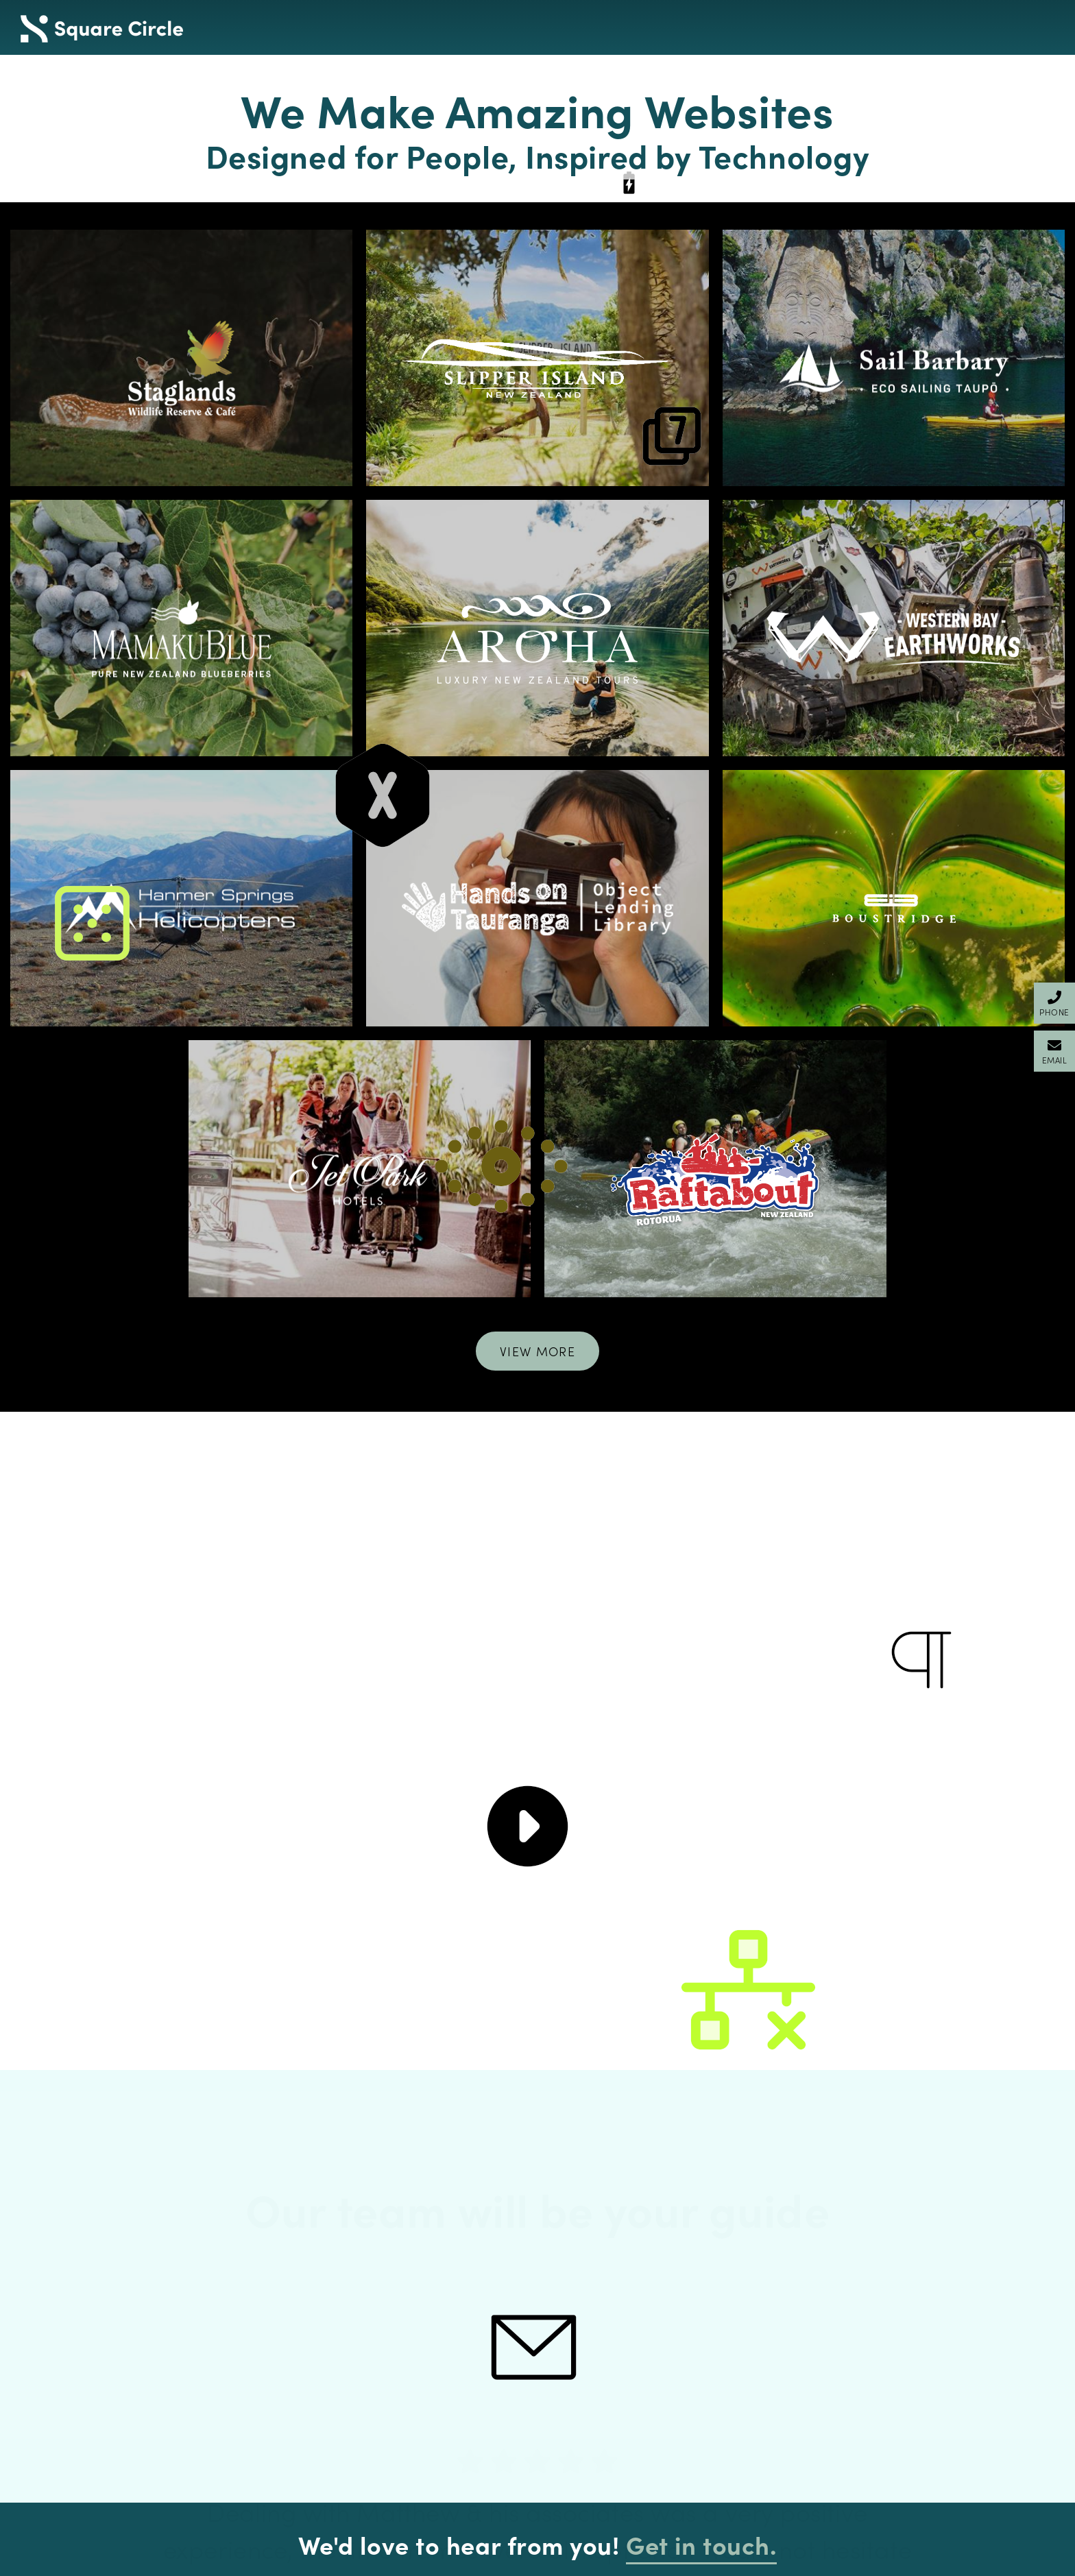 This screenshot has height=2576, width=1075. Describe the element at coordinates (533, 2347) in the screenshot. I see `open your email inbox` at that location.